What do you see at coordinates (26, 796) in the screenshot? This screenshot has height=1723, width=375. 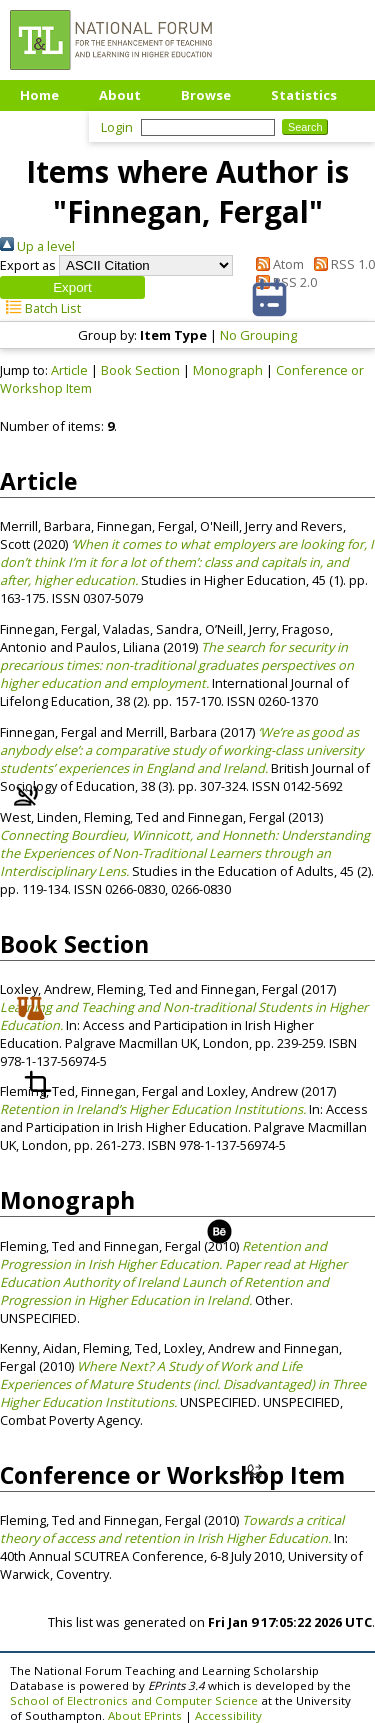 I see `mute voice narration or screen reader` at bounding box center [26, 796].